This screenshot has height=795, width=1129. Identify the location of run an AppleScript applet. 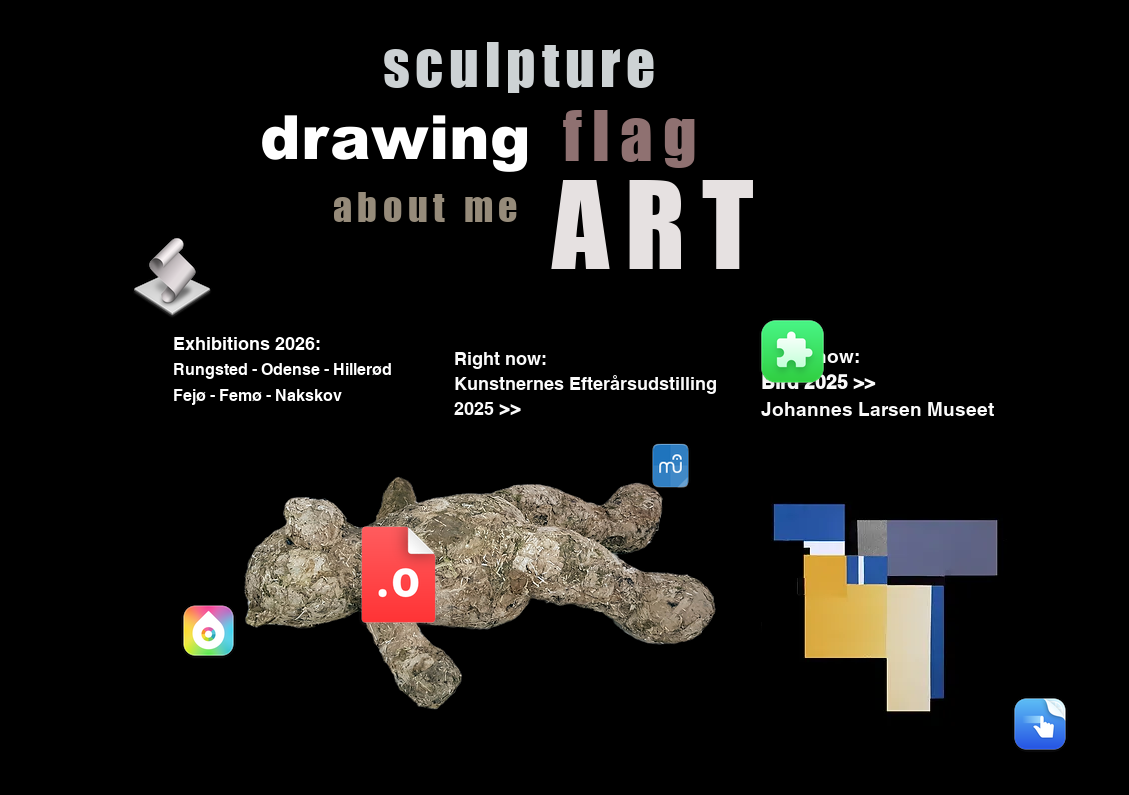
(172, 276).